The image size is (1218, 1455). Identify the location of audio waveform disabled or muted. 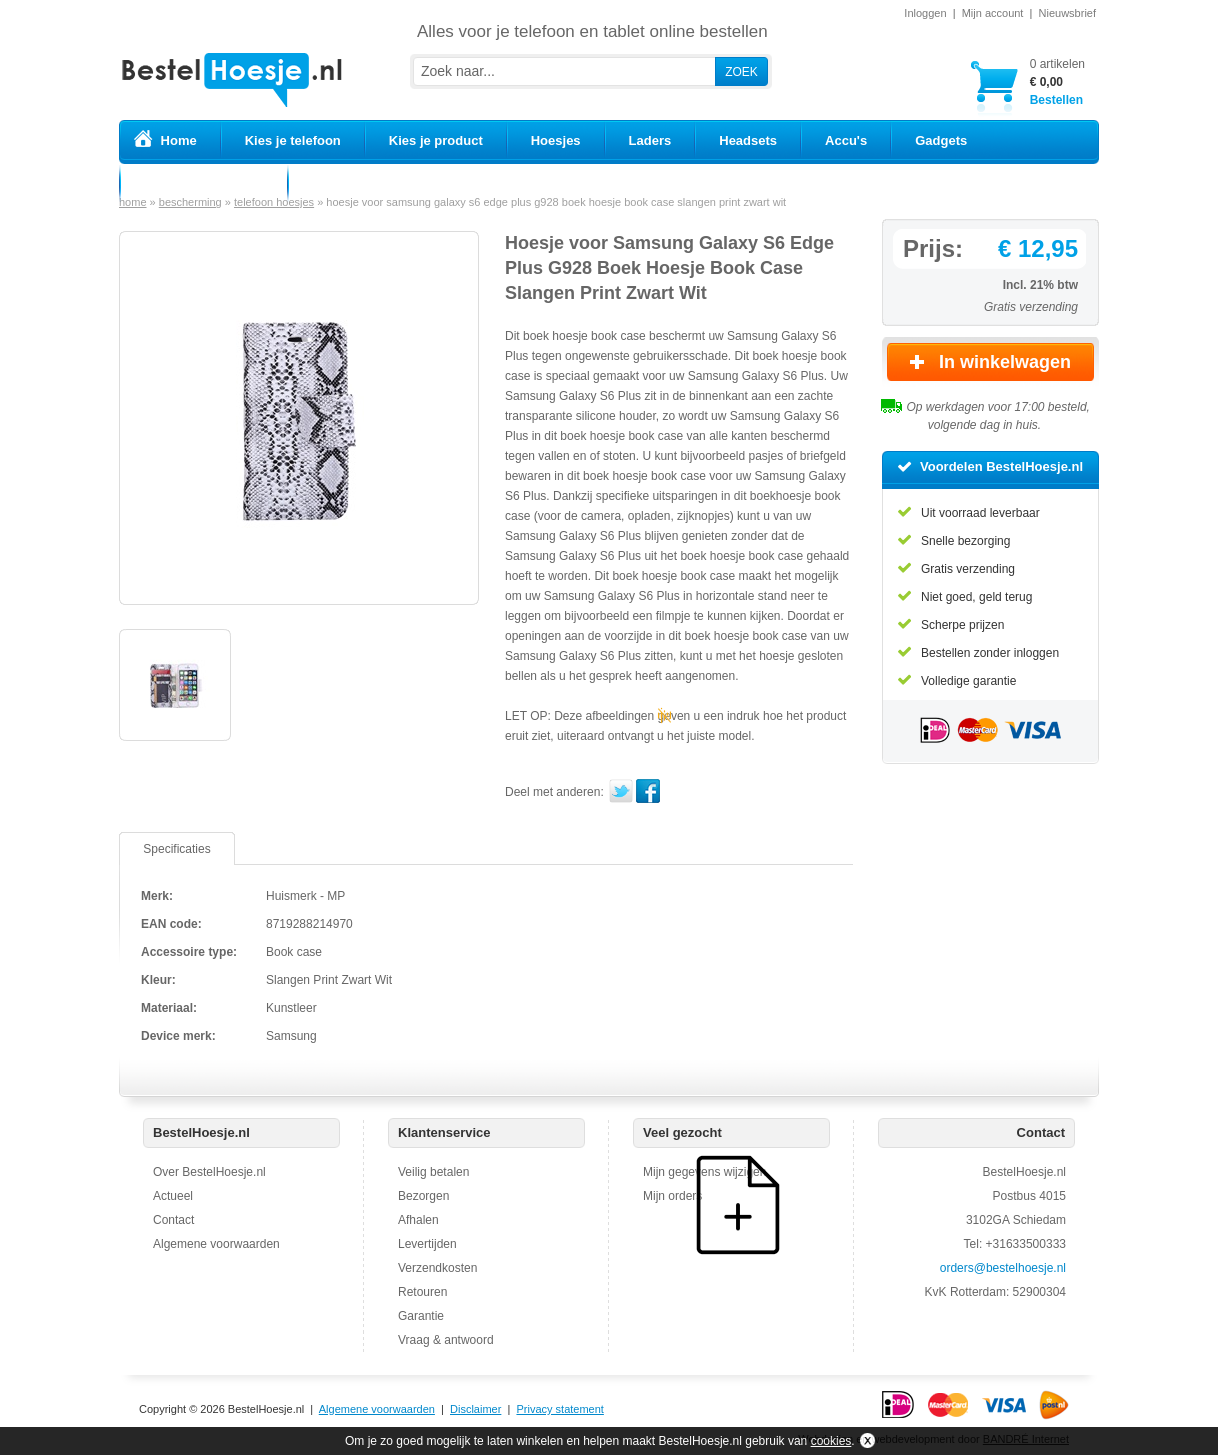
(664, 715).